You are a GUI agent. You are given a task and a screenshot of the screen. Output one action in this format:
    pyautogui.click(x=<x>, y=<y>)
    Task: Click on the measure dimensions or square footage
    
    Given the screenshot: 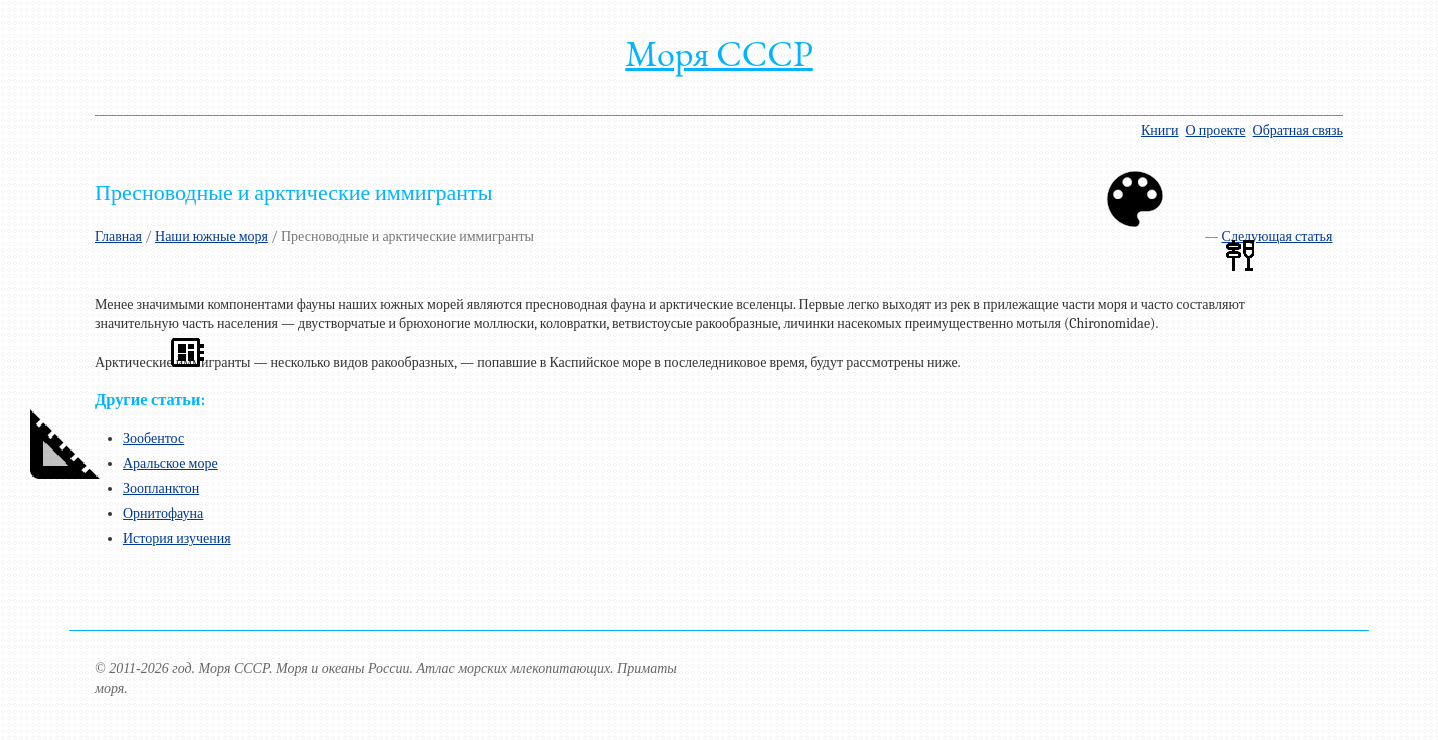 What is the action you would take?
    pyautogui.click(x=65, y=444)
    